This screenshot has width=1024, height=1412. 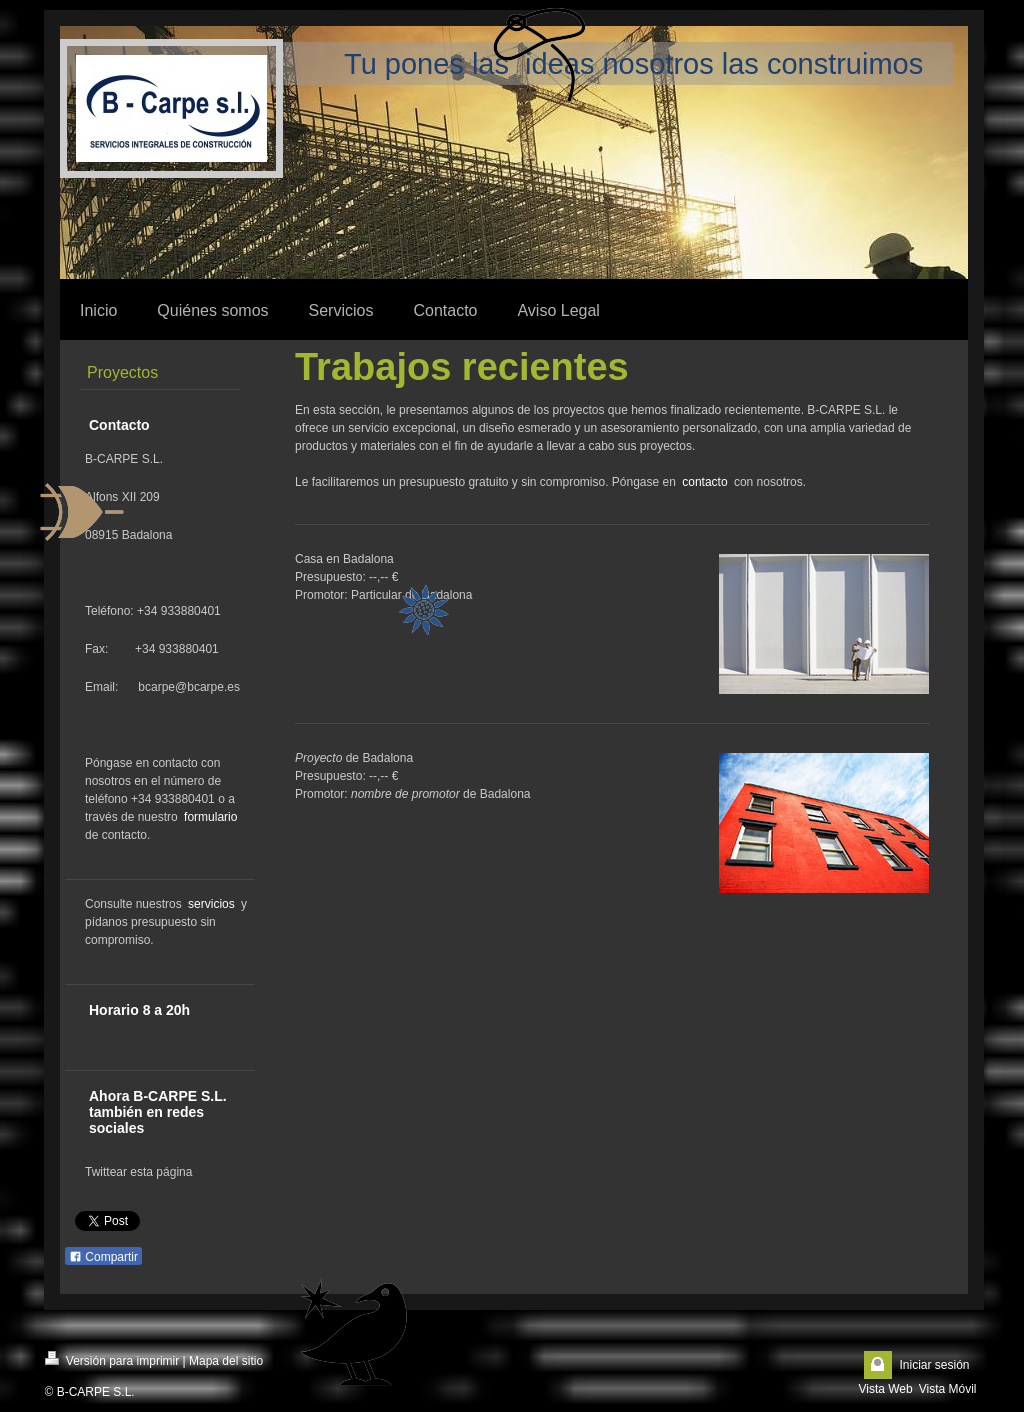 I want to click on represents an XOR logic gate in a circuit diagram, so click(x=82, y=512).